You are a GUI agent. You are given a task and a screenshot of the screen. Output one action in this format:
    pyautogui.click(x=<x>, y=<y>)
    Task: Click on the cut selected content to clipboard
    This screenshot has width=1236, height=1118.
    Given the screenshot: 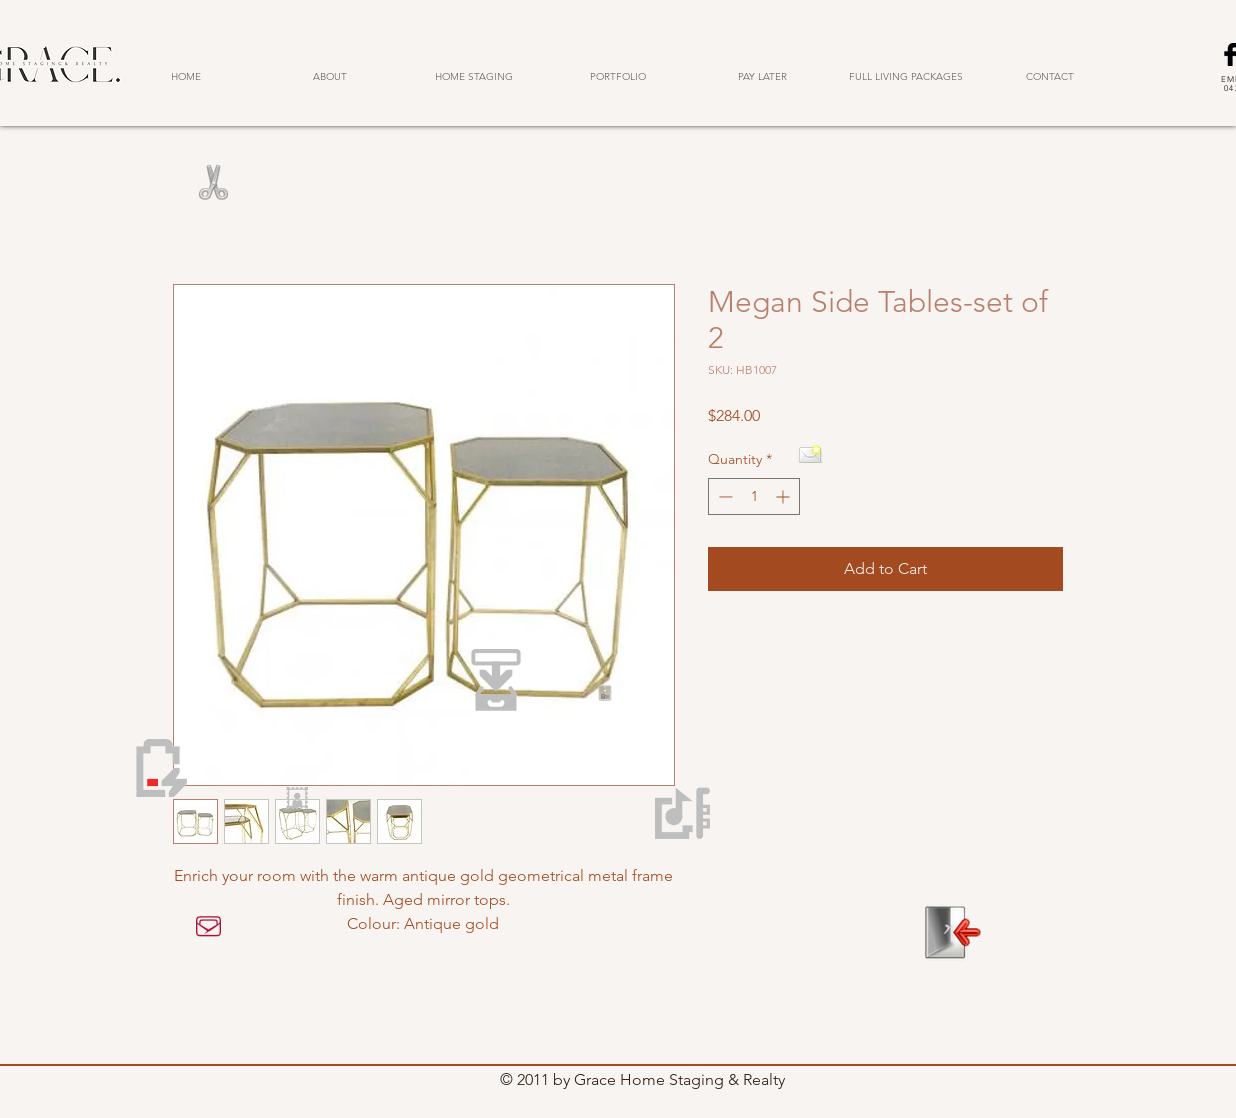 What is the action you would take?
    pyautogui.click(x=213, y=182)
    